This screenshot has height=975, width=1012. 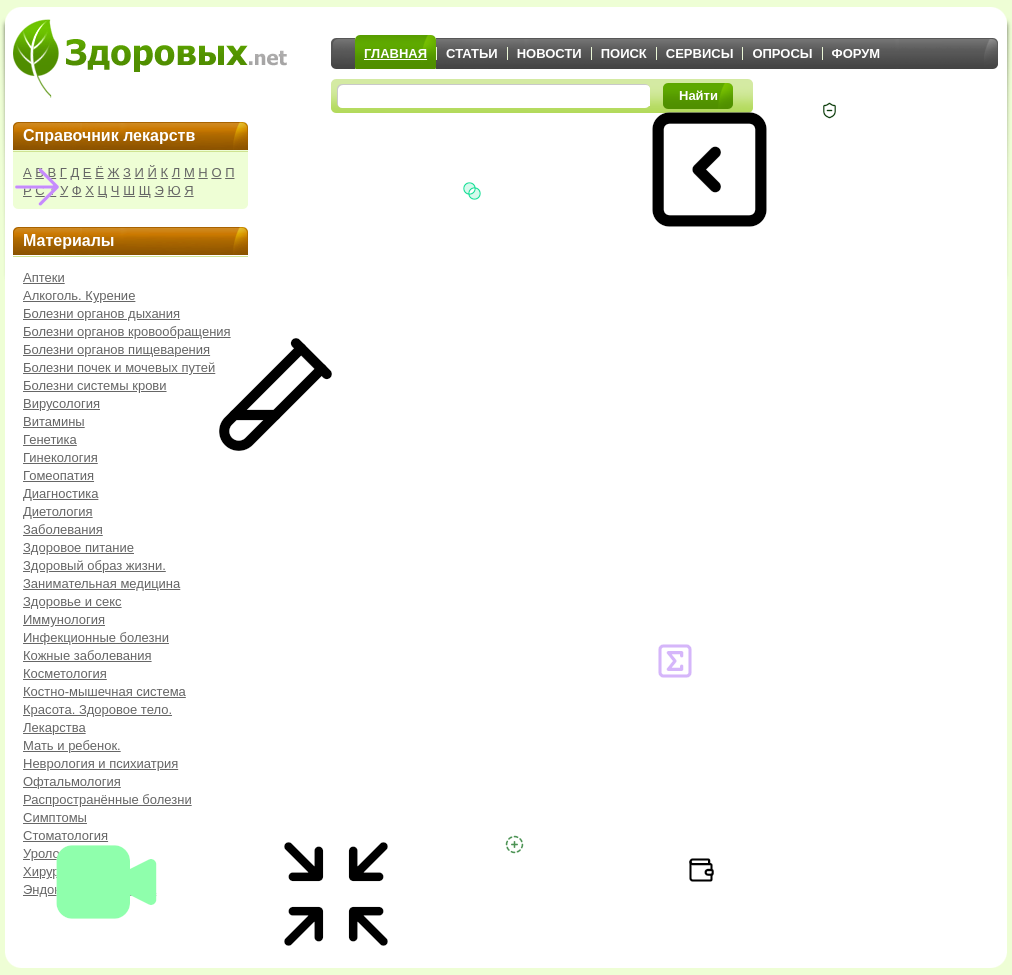 What do you see at coordinates (675, 661) in the screenshot?
I see `access summation or mathematical functions` at bounding box center [675, 661].